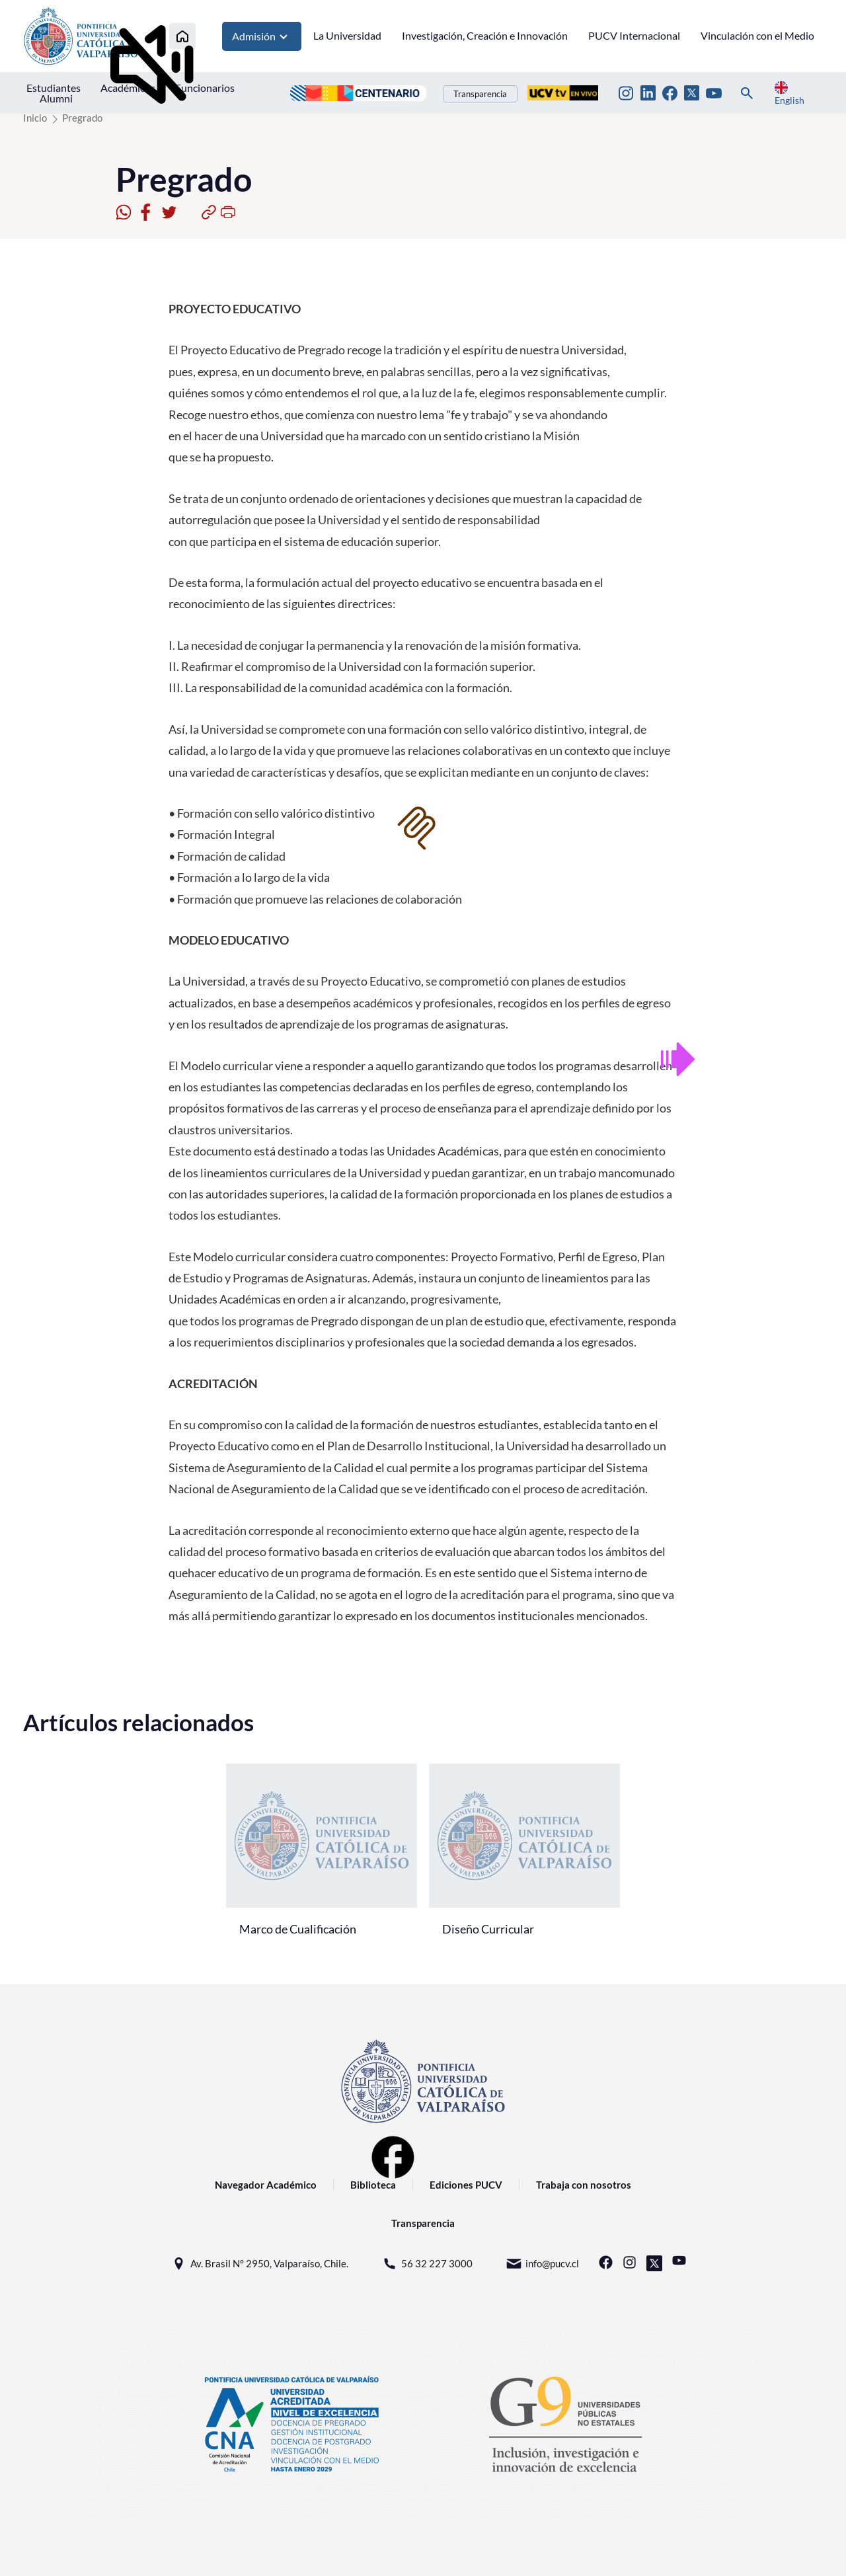  What do you see at coordinates (416, 828) in the screenshot?
I see `connect to model context protocol services` at bounding box center [416, 828].